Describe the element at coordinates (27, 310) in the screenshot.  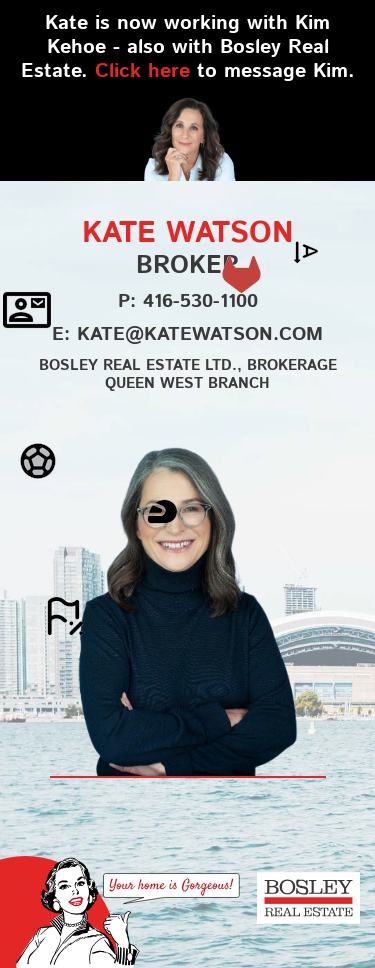
I see `view contact's email information` at that location.